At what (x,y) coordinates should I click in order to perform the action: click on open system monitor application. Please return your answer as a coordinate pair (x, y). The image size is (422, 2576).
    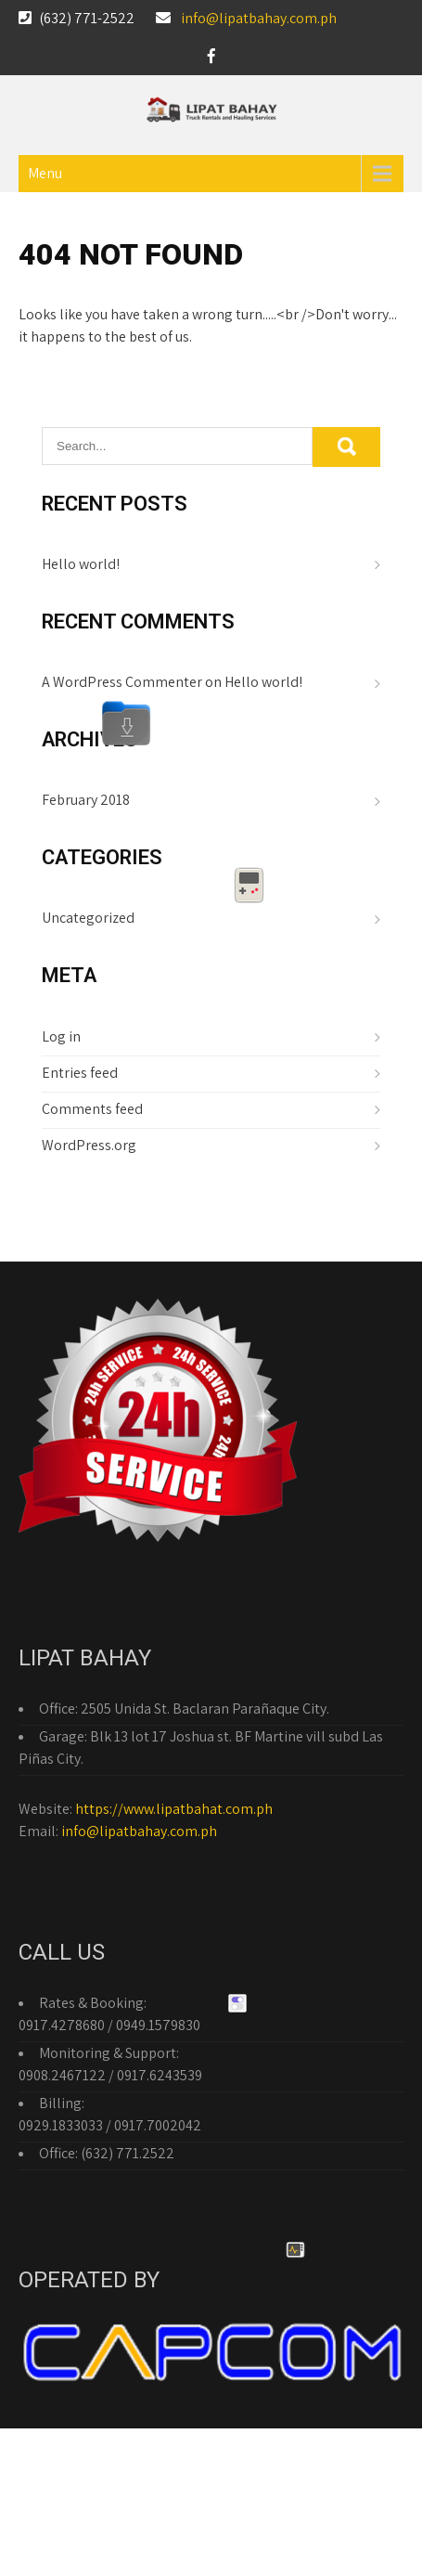
    Looking at the image, I should click on (295, 2249).